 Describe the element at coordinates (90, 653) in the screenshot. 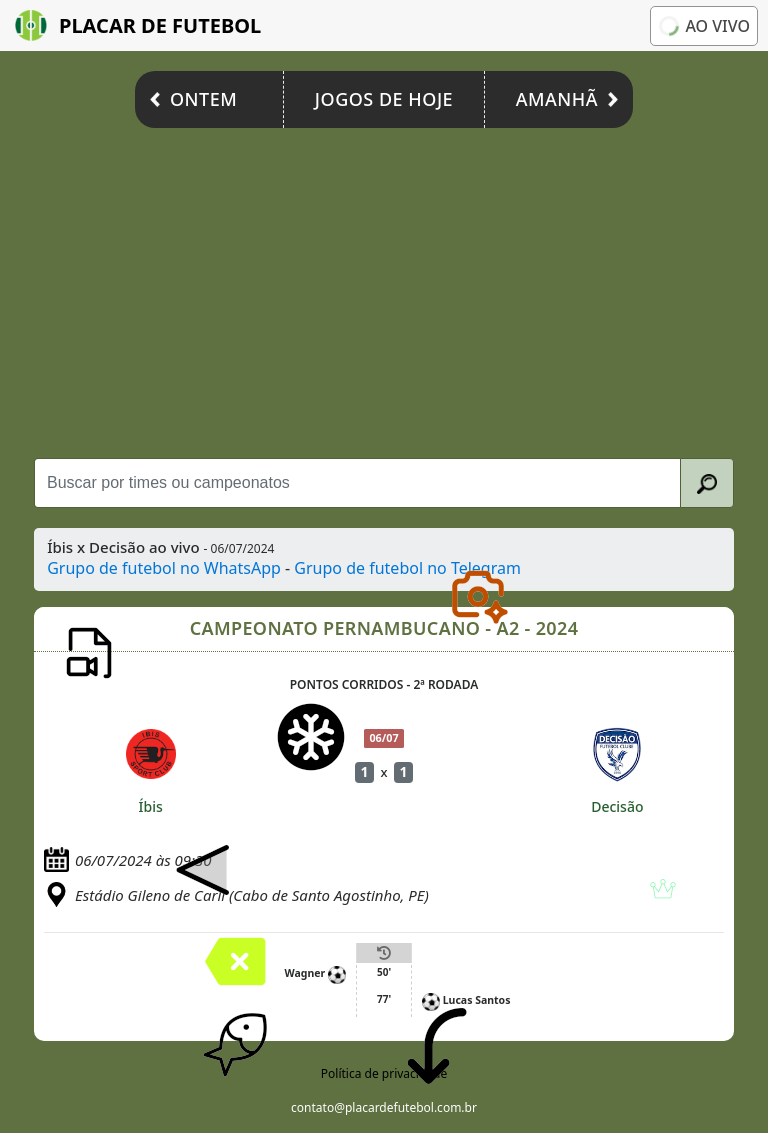

I see `open a video file` at that location.